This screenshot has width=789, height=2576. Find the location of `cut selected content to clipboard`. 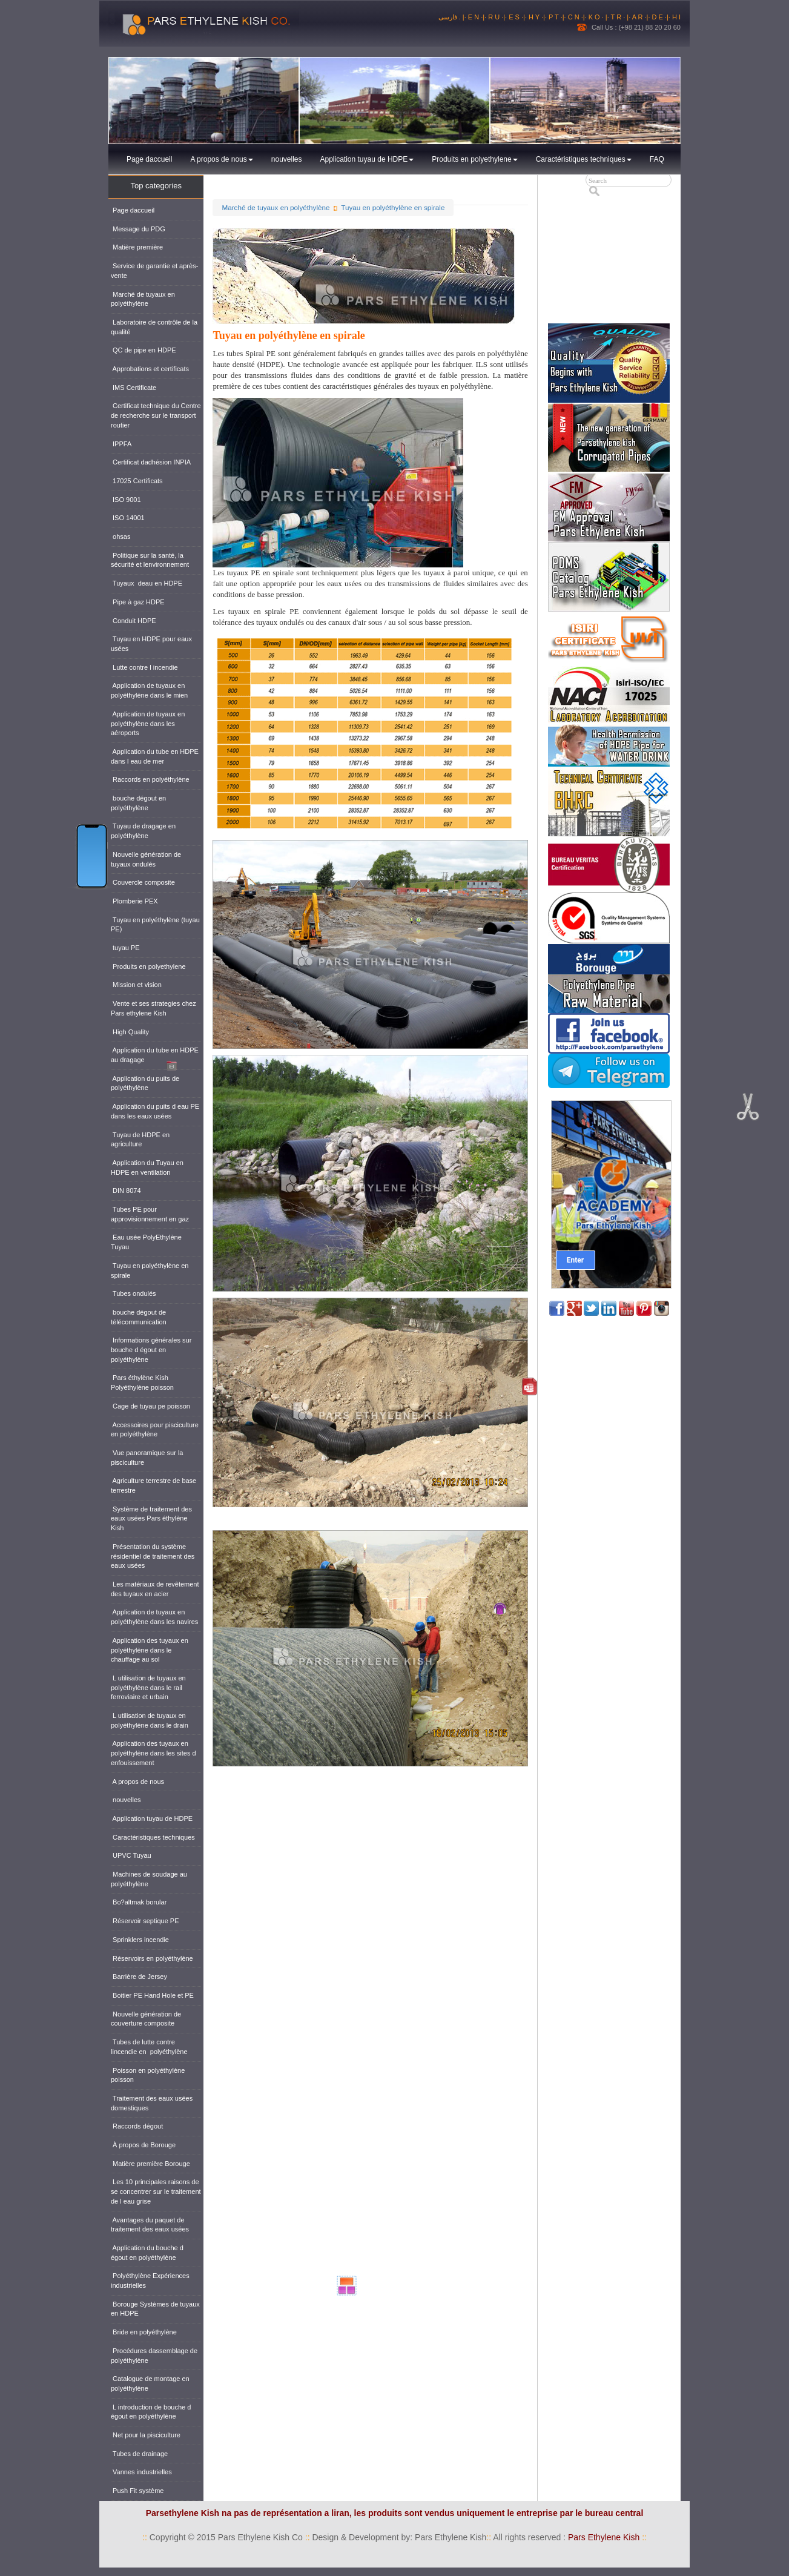

cut selected content to clipboard is located at coordinates (748, 1107).